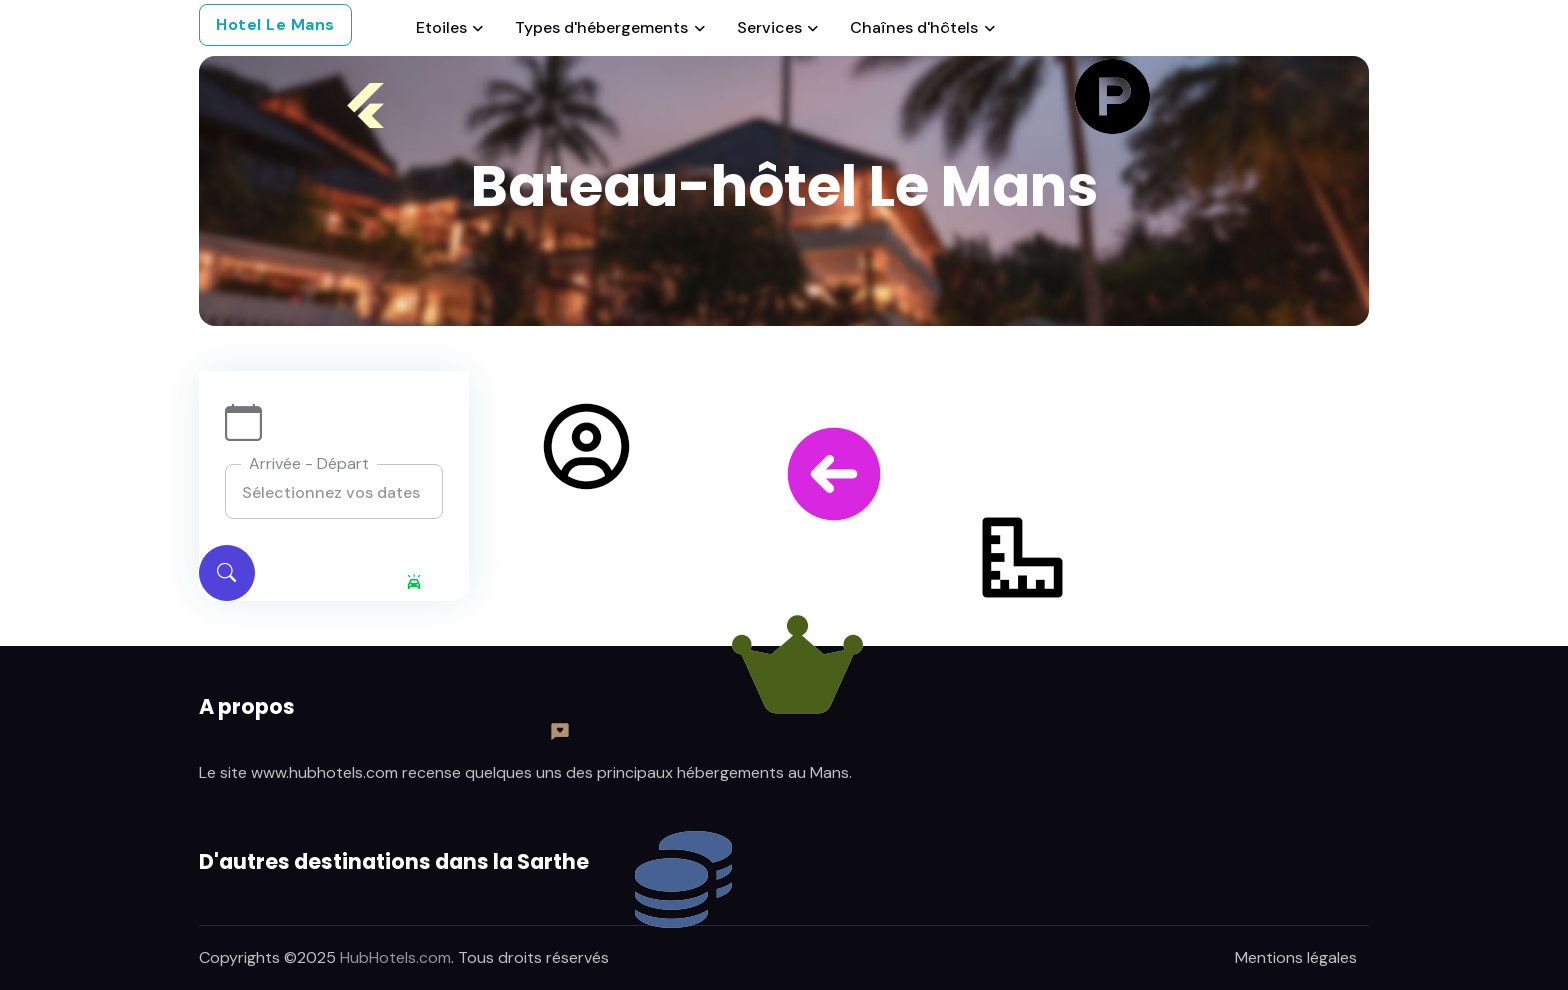  Describe the element at coordinates (560, 731) in the screenshot. I see `view liked or favorited messages` at that location.